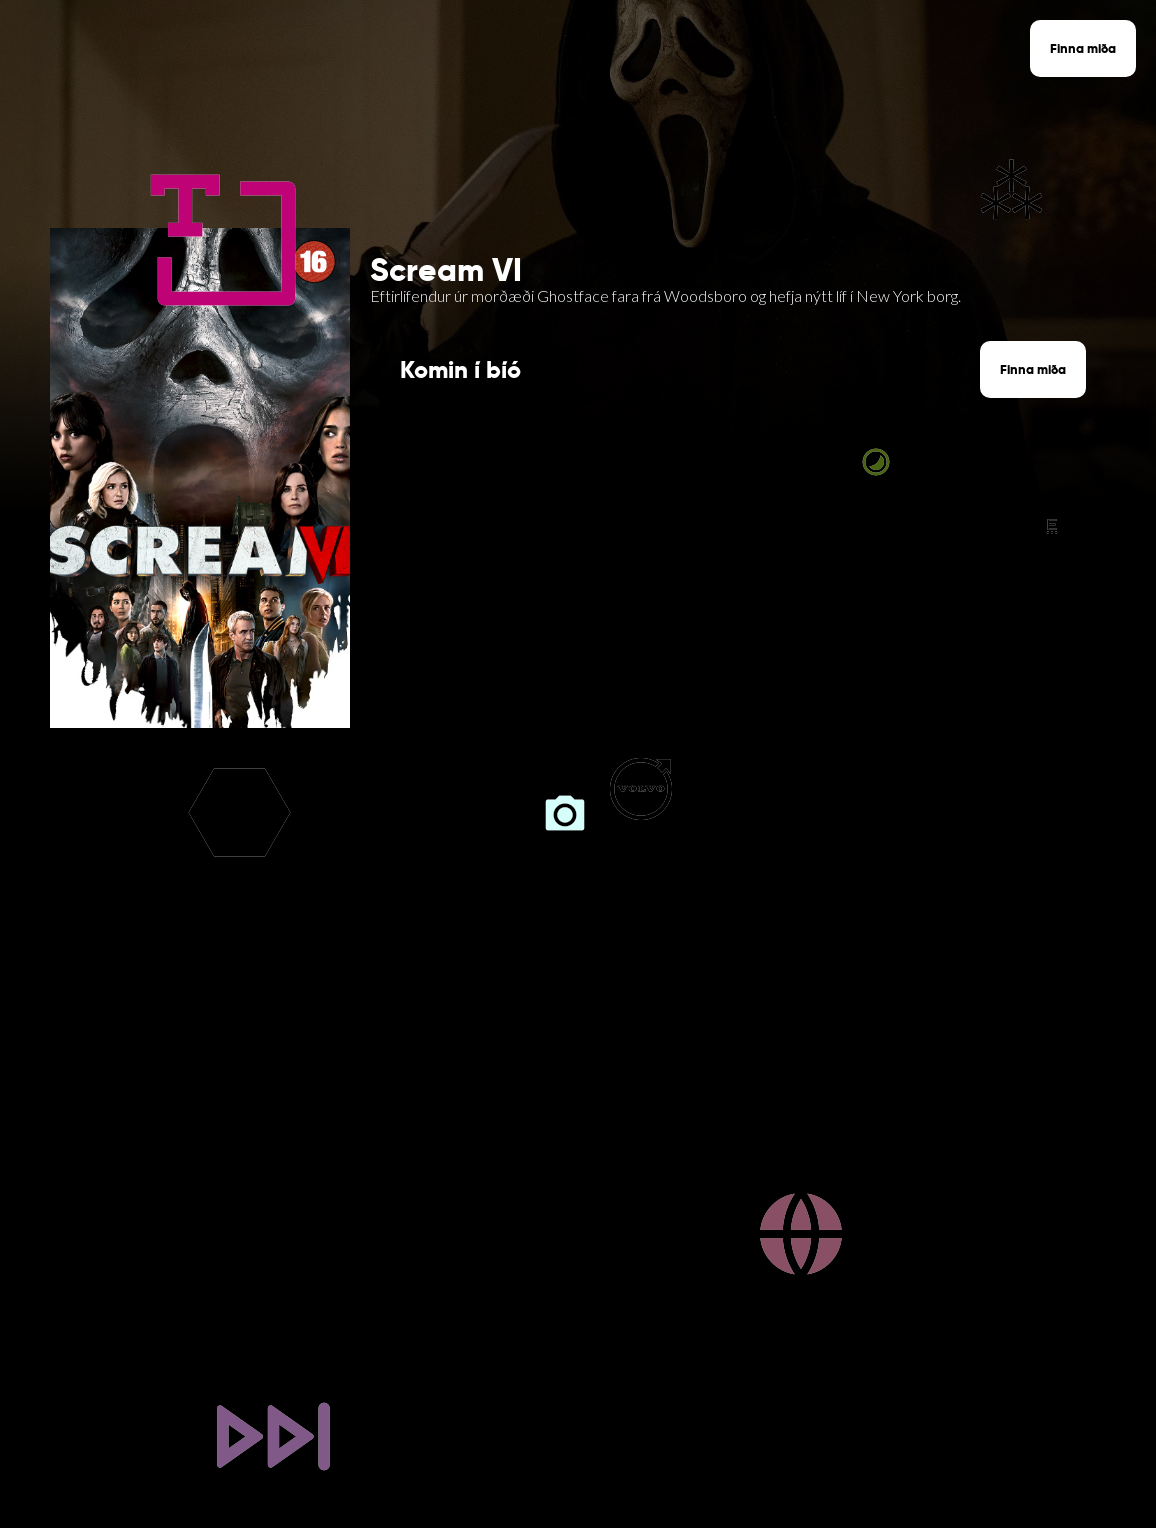 The image size is (1156, 1528). Describe the element at coordinates (641, 789) in the screenshot. I see `Volvo brand logo` at that location.